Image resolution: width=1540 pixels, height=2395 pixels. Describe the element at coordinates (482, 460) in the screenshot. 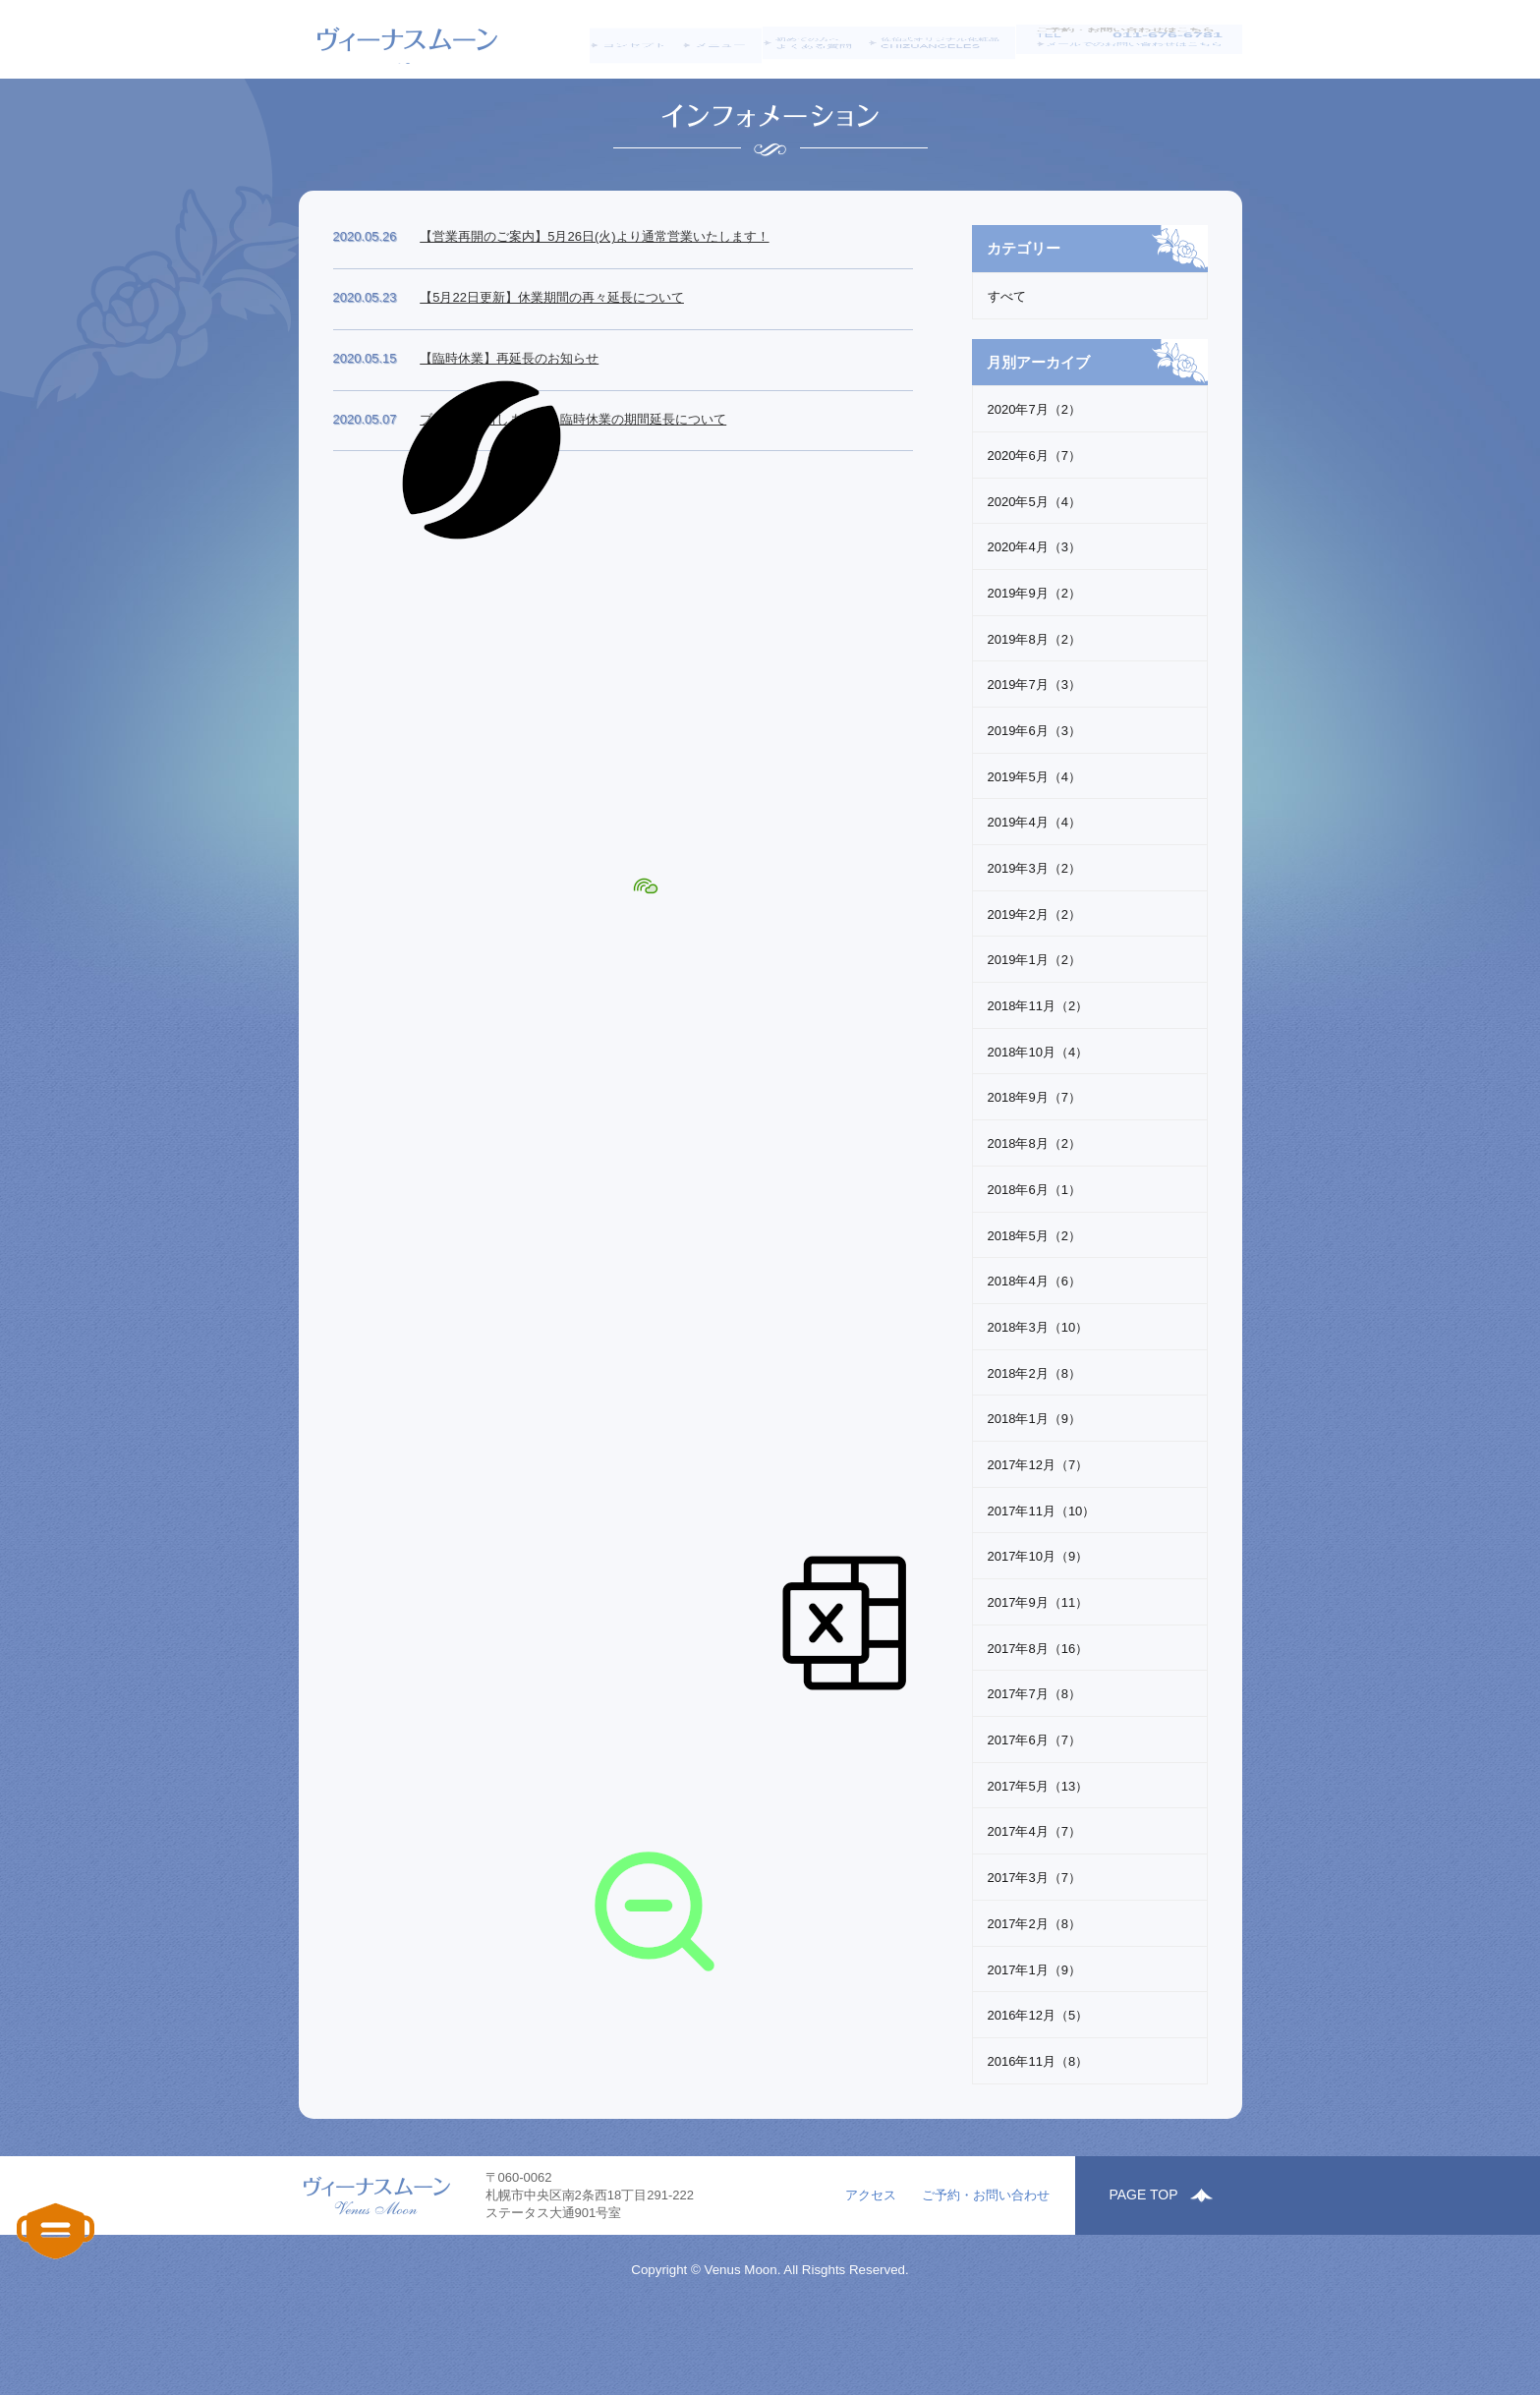

I see `browse coffee shops or cafés nearby` at that location.